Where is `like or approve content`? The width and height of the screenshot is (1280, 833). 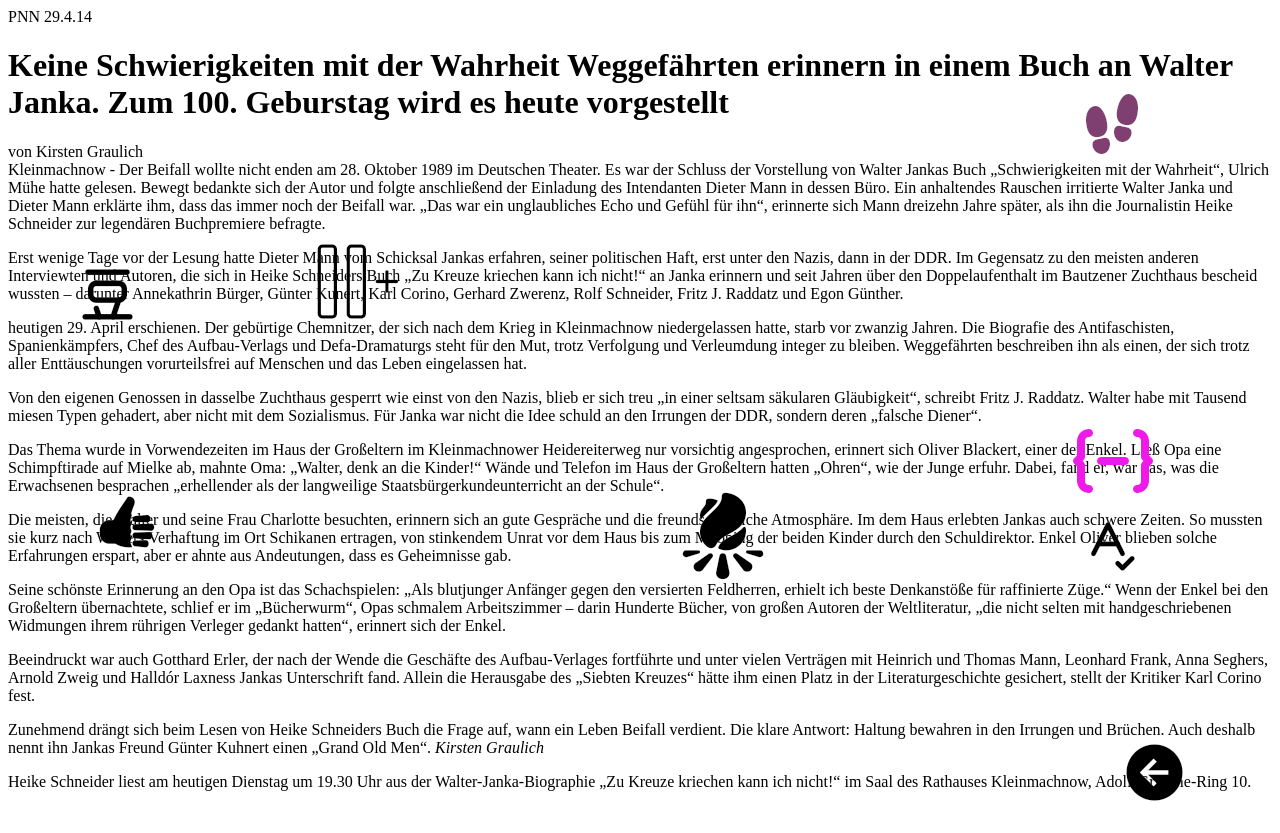
like or approve content is located at coordinates (127, 522).